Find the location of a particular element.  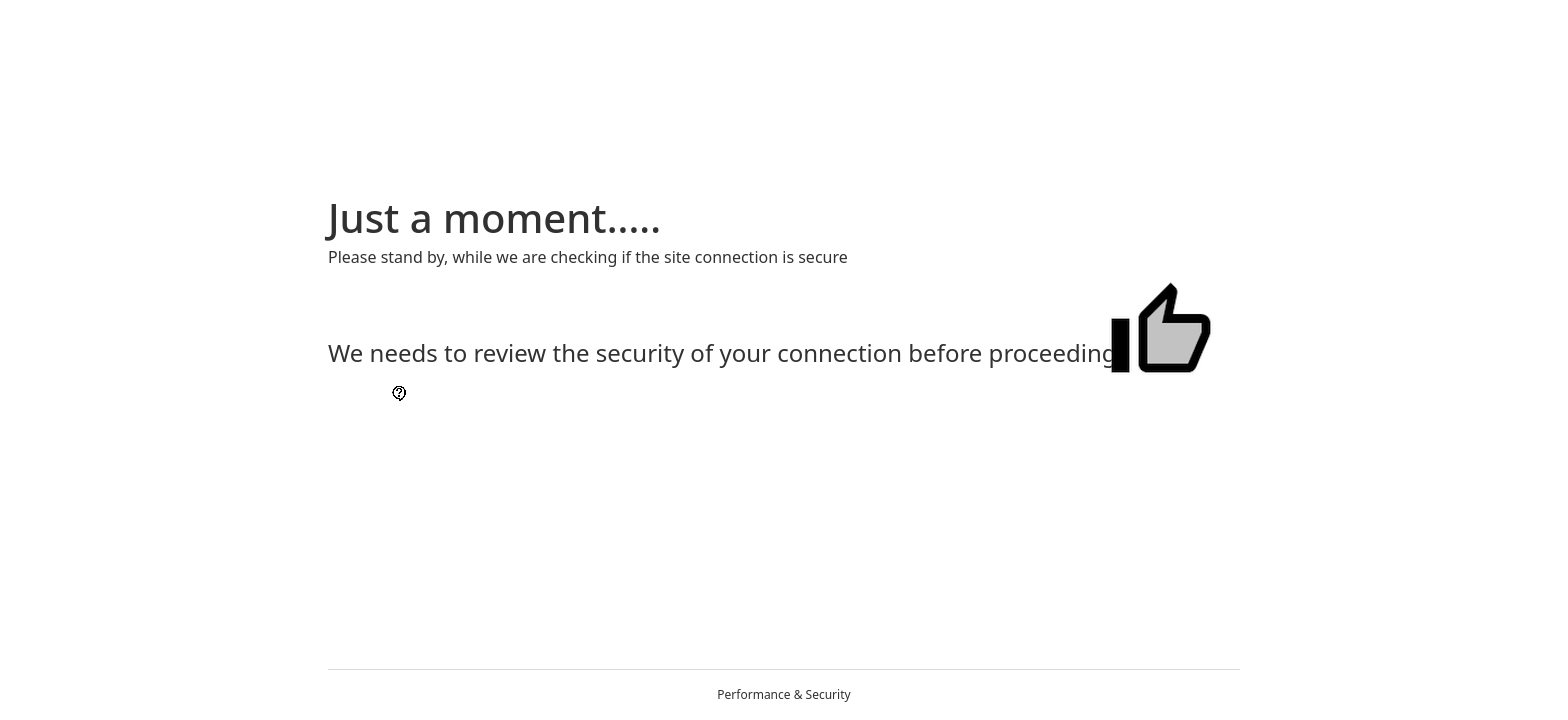

like or upvote content is located at coordinates (1161, 332).